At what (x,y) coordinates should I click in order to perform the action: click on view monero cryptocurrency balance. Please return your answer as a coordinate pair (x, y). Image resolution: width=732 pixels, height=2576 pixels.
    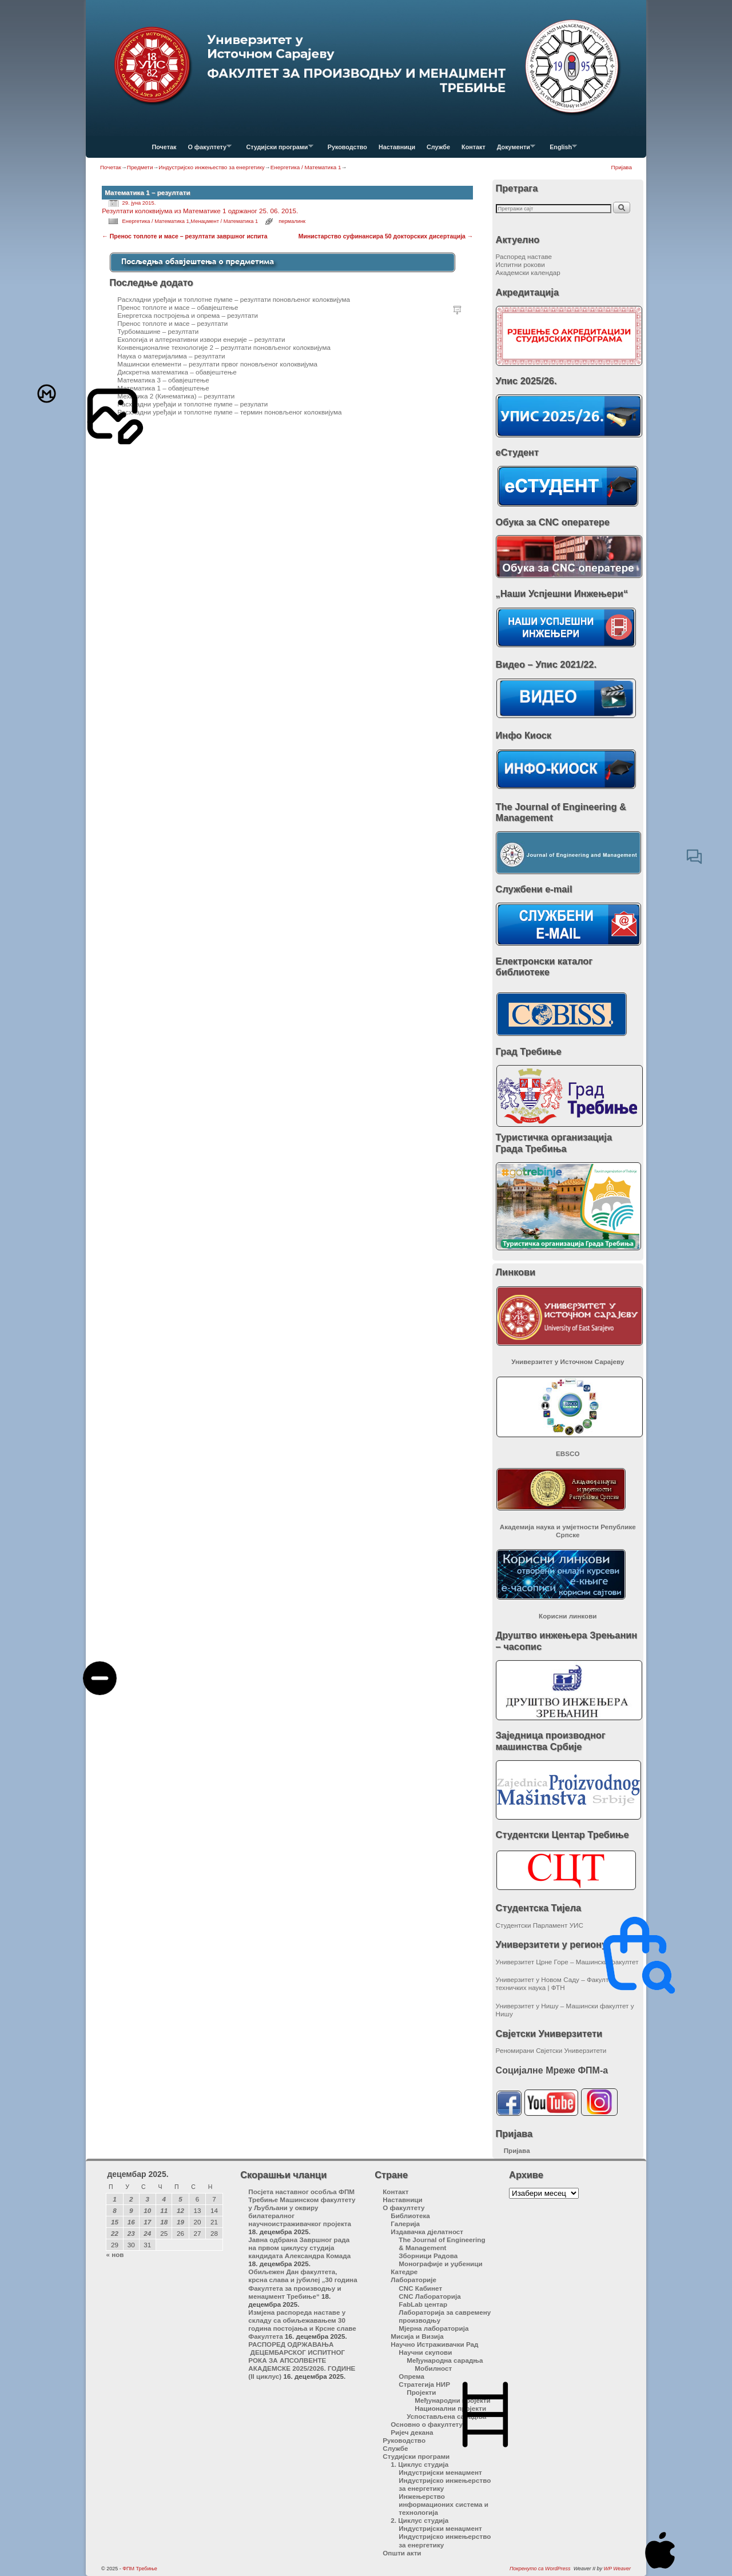
    Looking at the image, I should click on (46, 393).